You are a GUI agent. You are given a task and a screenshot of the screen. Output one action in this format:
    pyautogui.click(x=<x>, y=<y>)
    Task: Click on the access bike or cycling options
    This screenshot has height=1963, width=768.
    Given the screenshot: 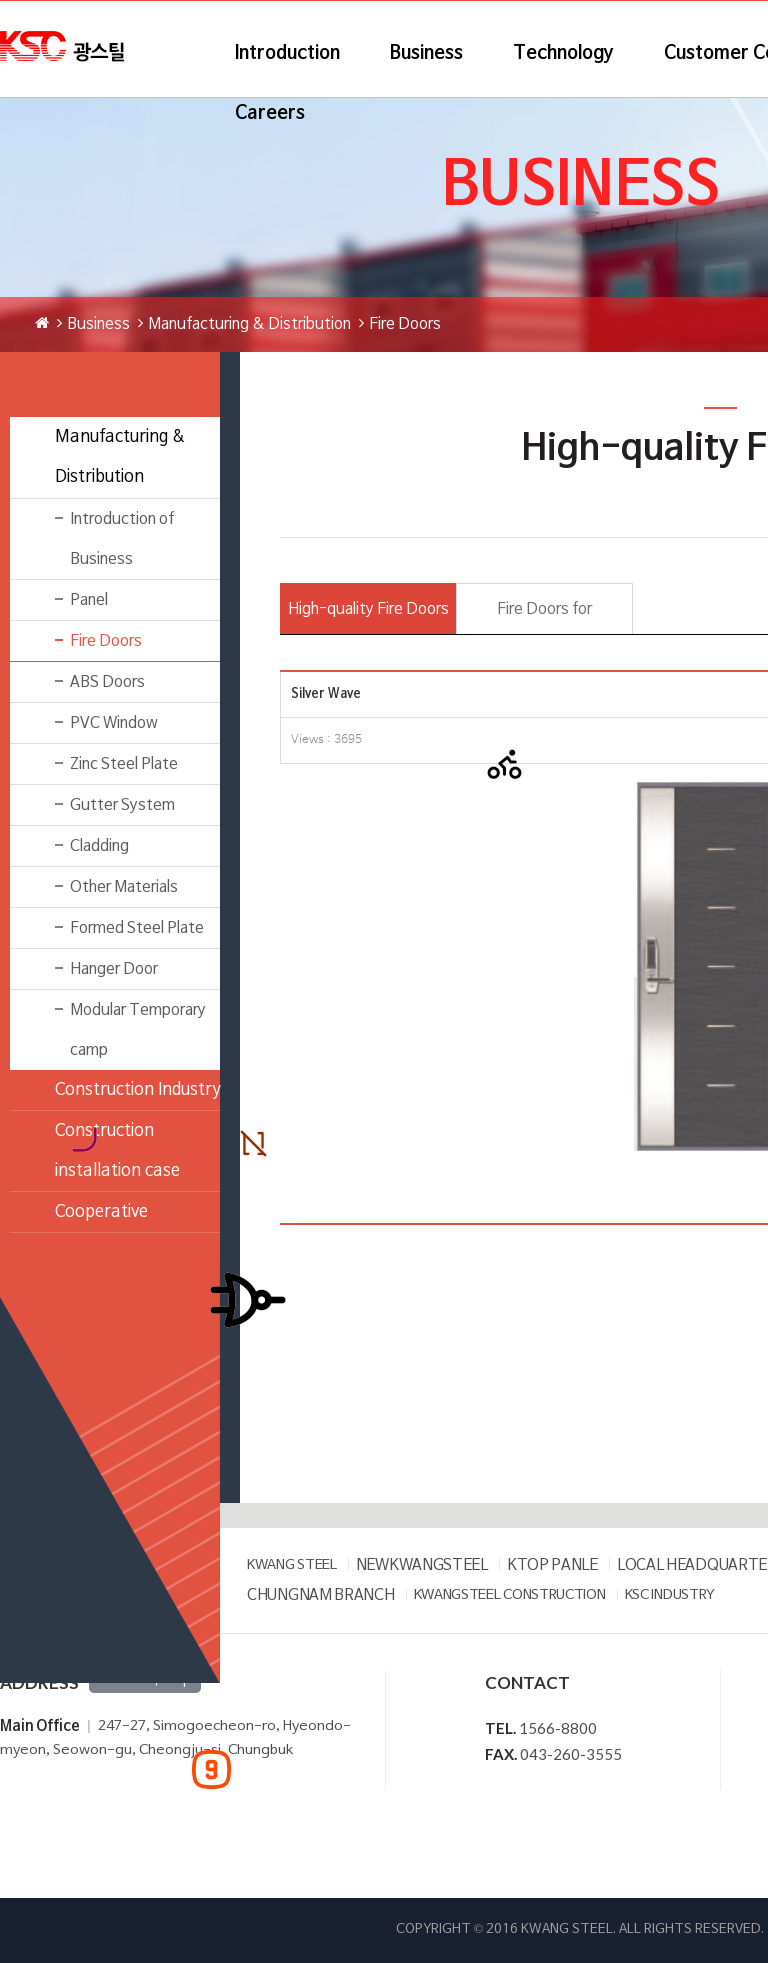 What is the action you would take?
    pyautogui.click(x=504, y=763)
    